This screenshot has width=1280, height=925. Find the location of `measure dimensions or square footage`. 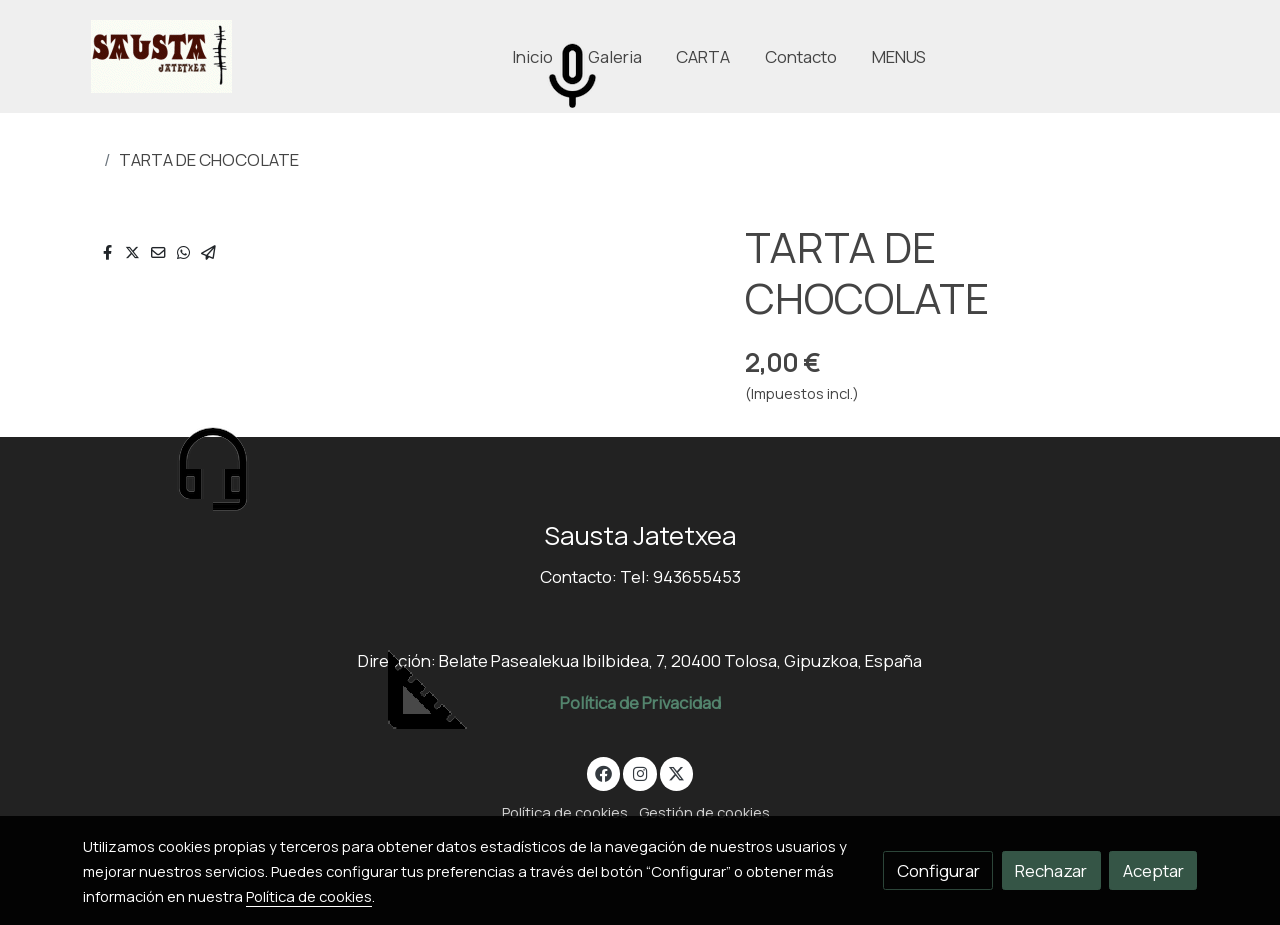

measure dimensions or square footage is located at coordinates (427, 689).